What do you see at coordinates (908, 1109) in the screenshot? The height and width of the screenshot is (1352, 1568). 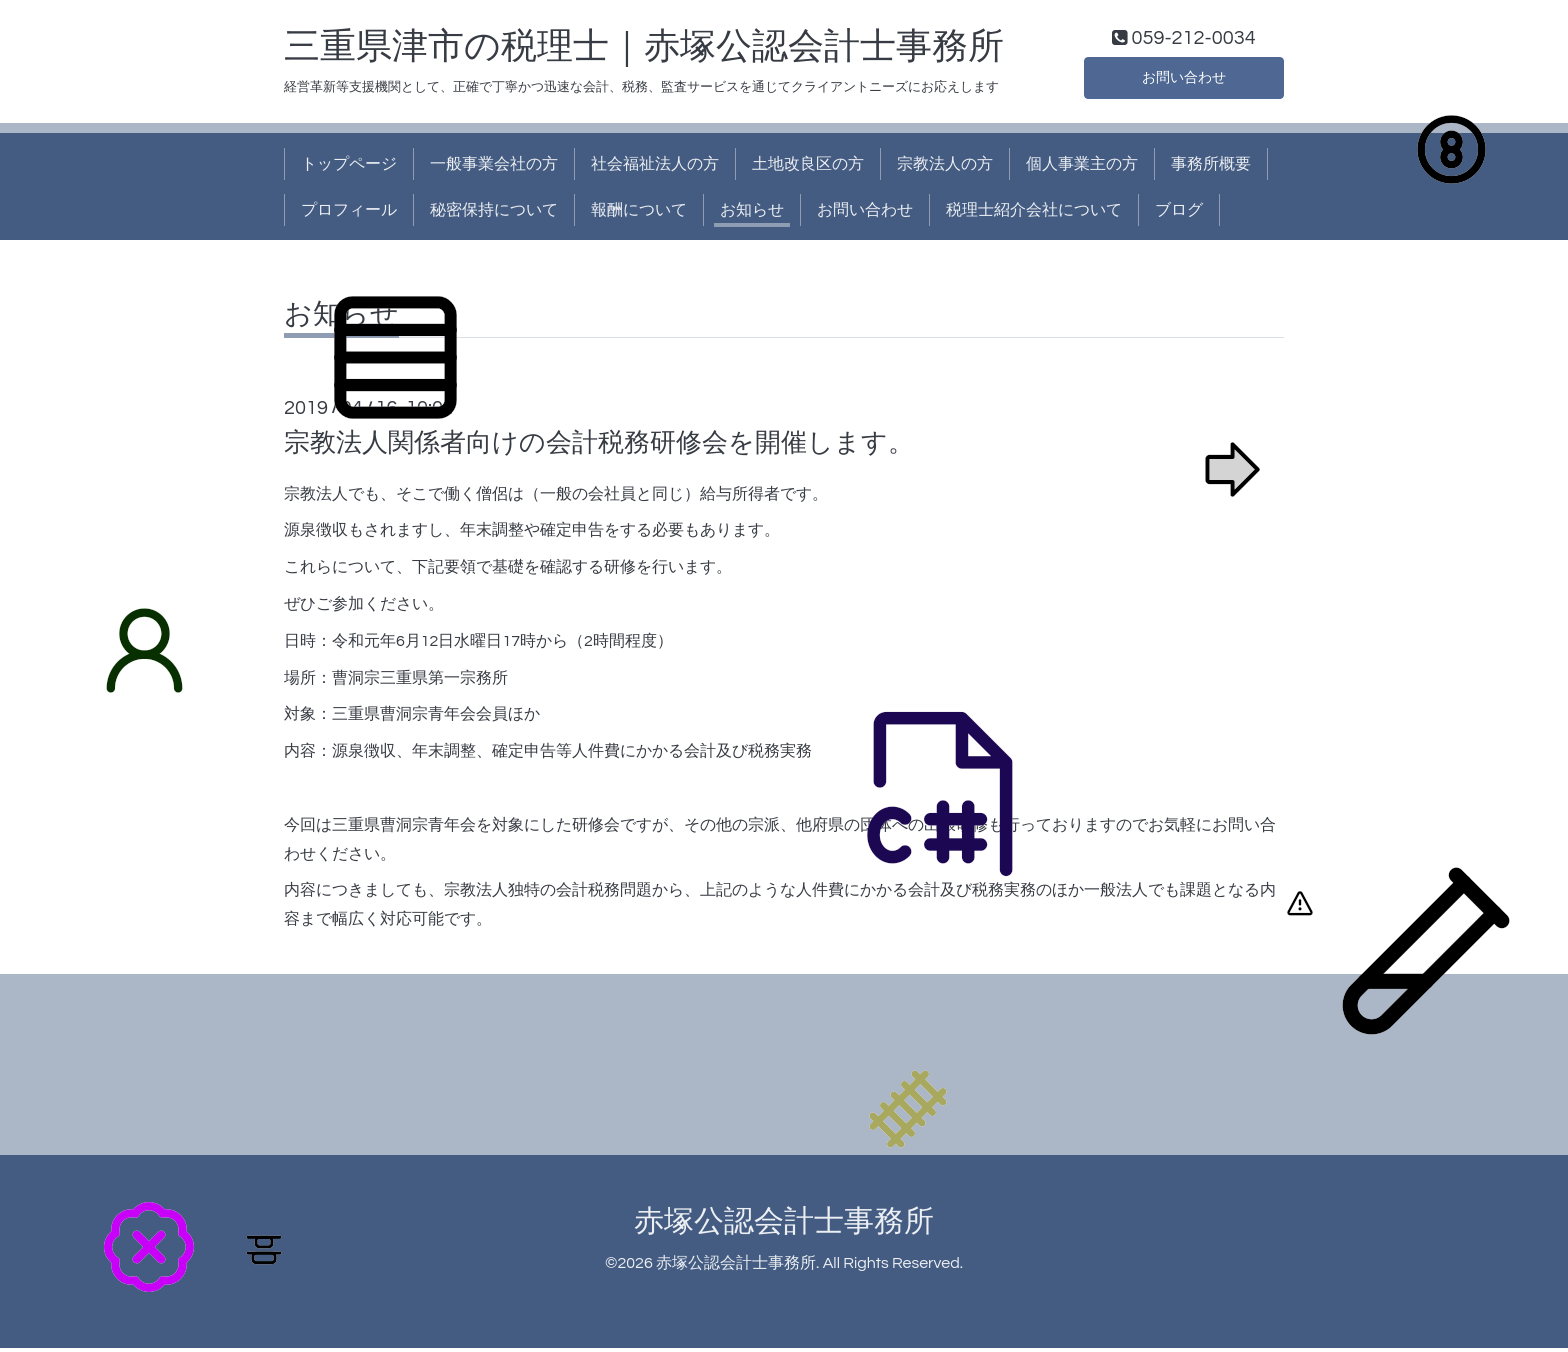 I see `view train or rail transit options` at bounding box center [908, 1109].